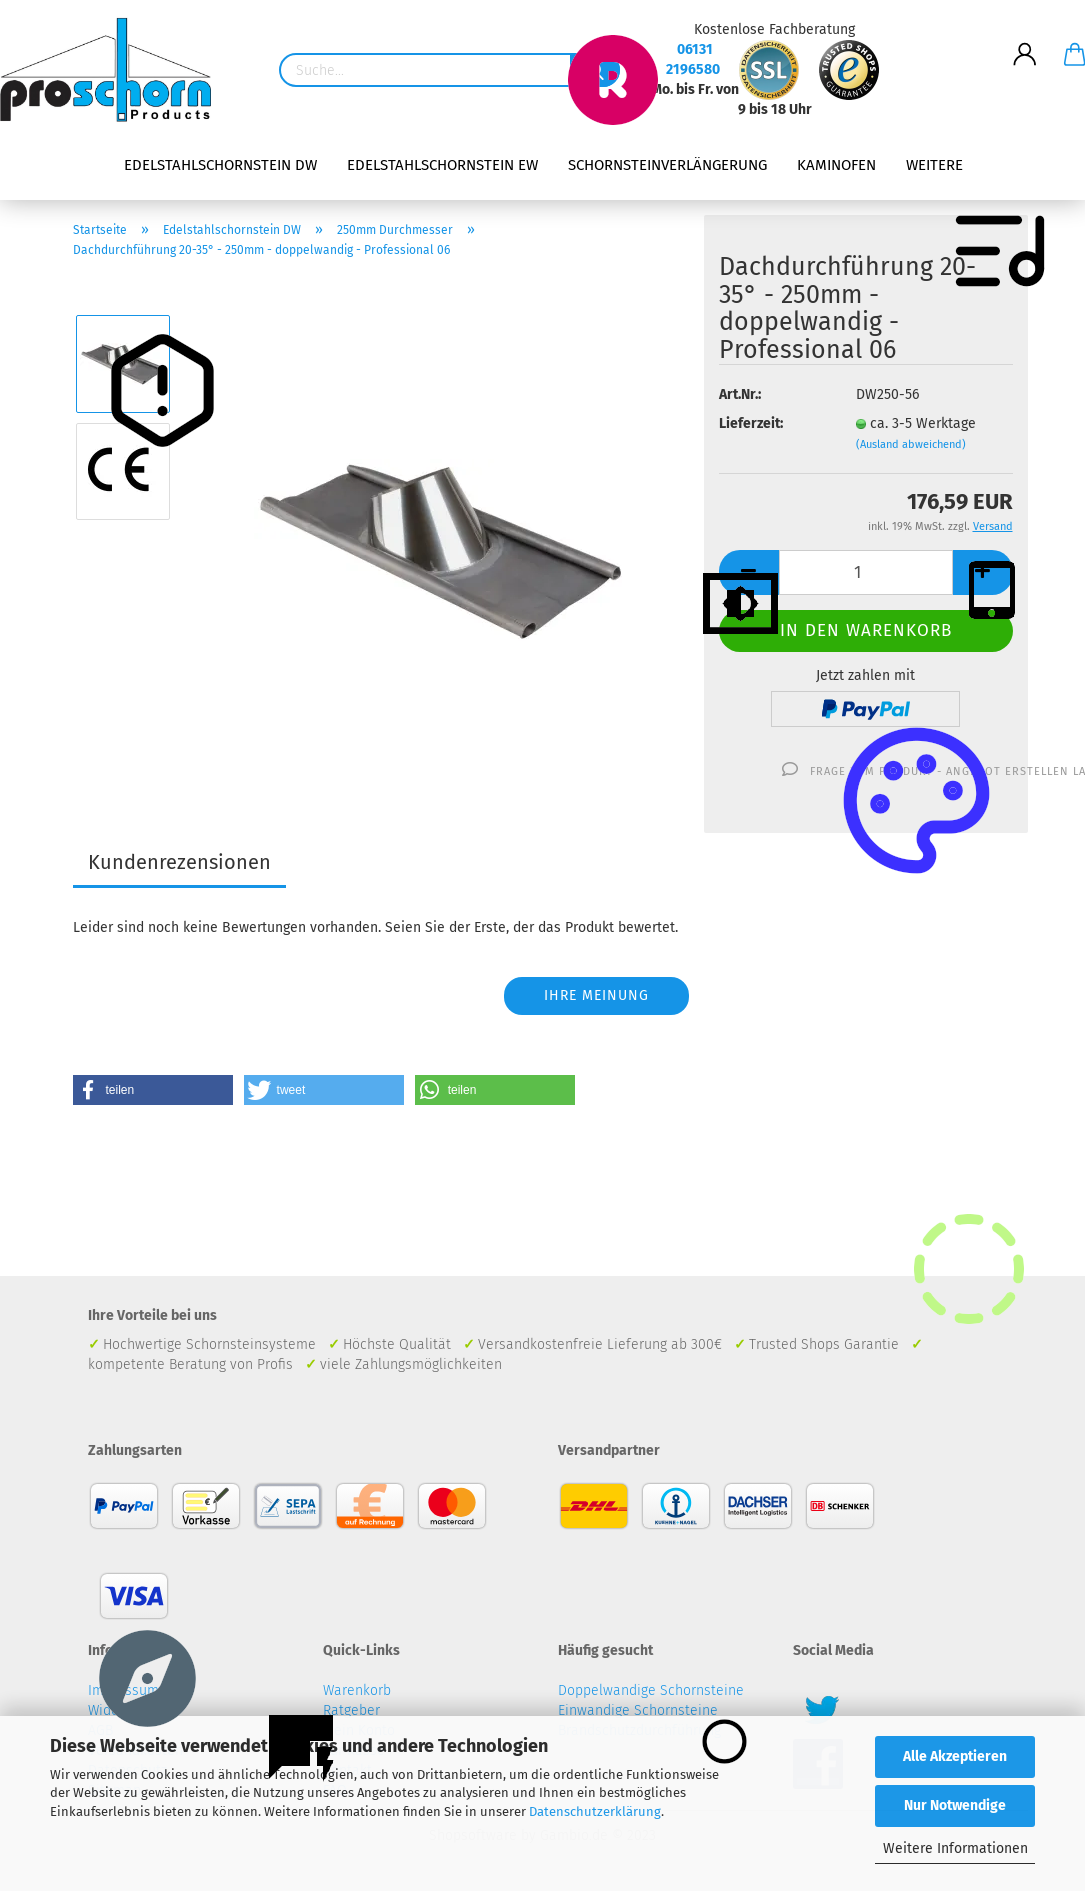 The height and width of the screenshot is (1891, 1085). I want to click on access color or theme settings, so click(916, 800).